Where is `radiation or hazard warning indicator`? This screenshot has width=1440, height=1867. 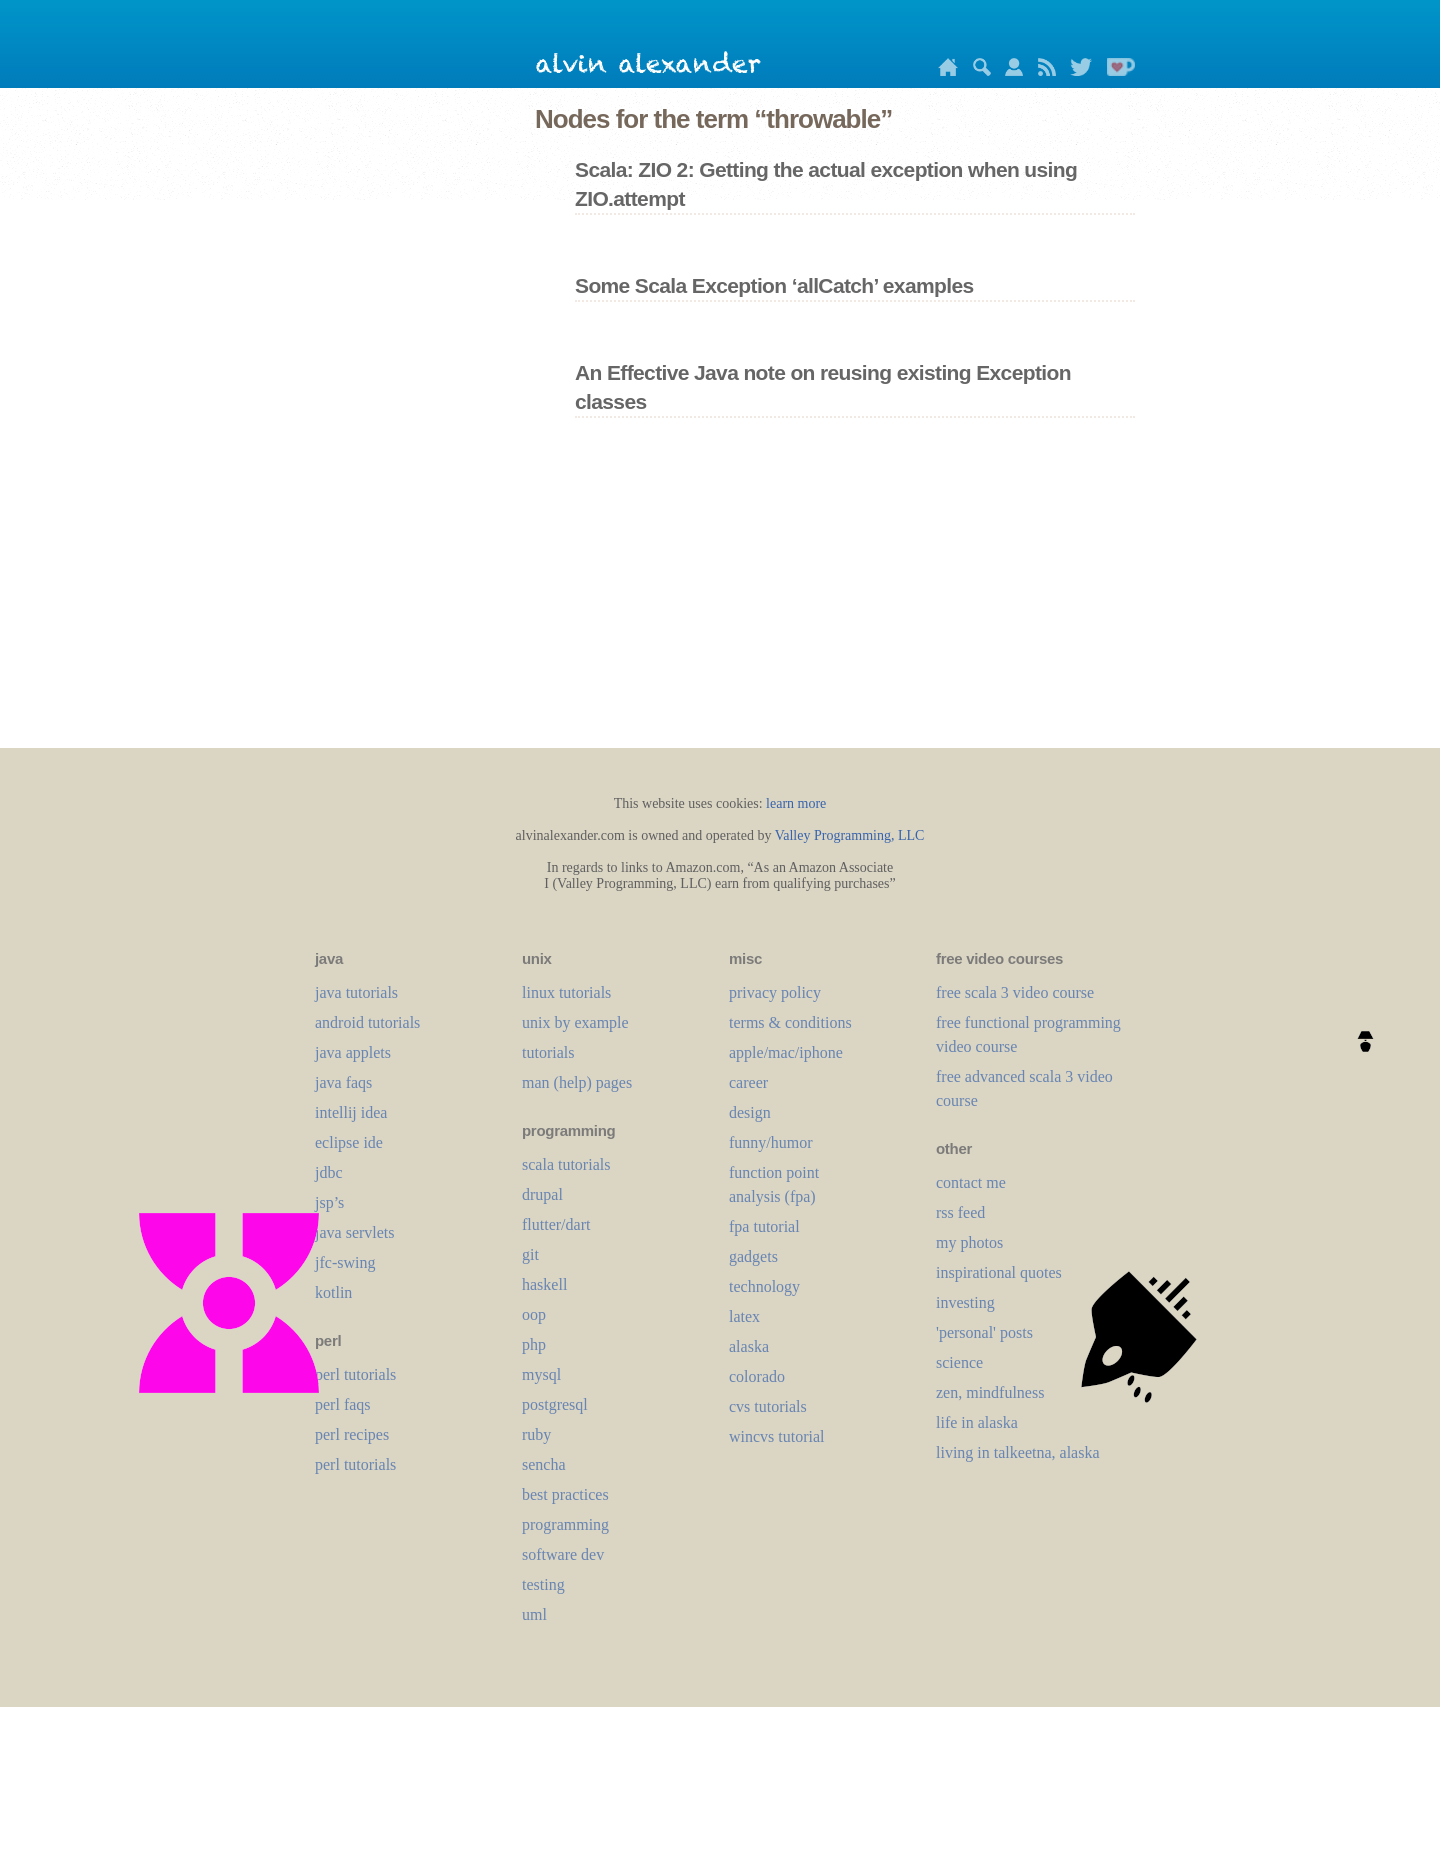
radiation or hazard warning indicator is located at coordinates (229, 1303).